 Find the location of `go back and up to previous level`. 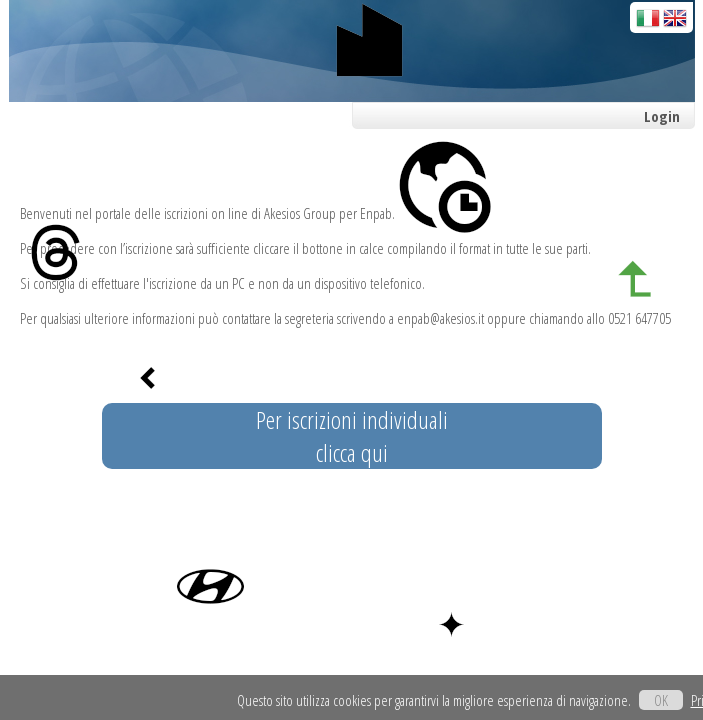

go back and up to previous level is located at coordinates (635, 281).